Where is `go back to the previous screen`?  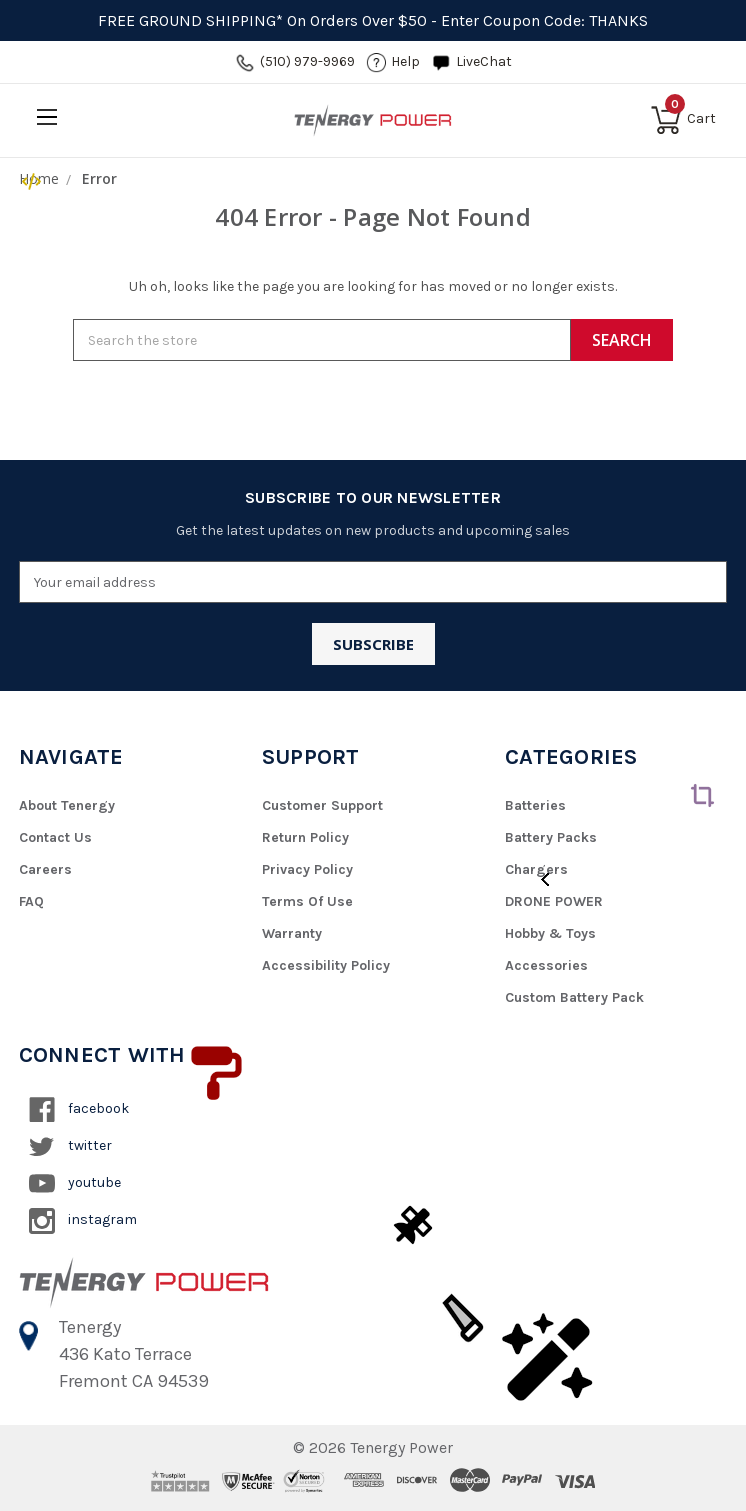
go back to the previous screen is located at coordinates (545, 879).